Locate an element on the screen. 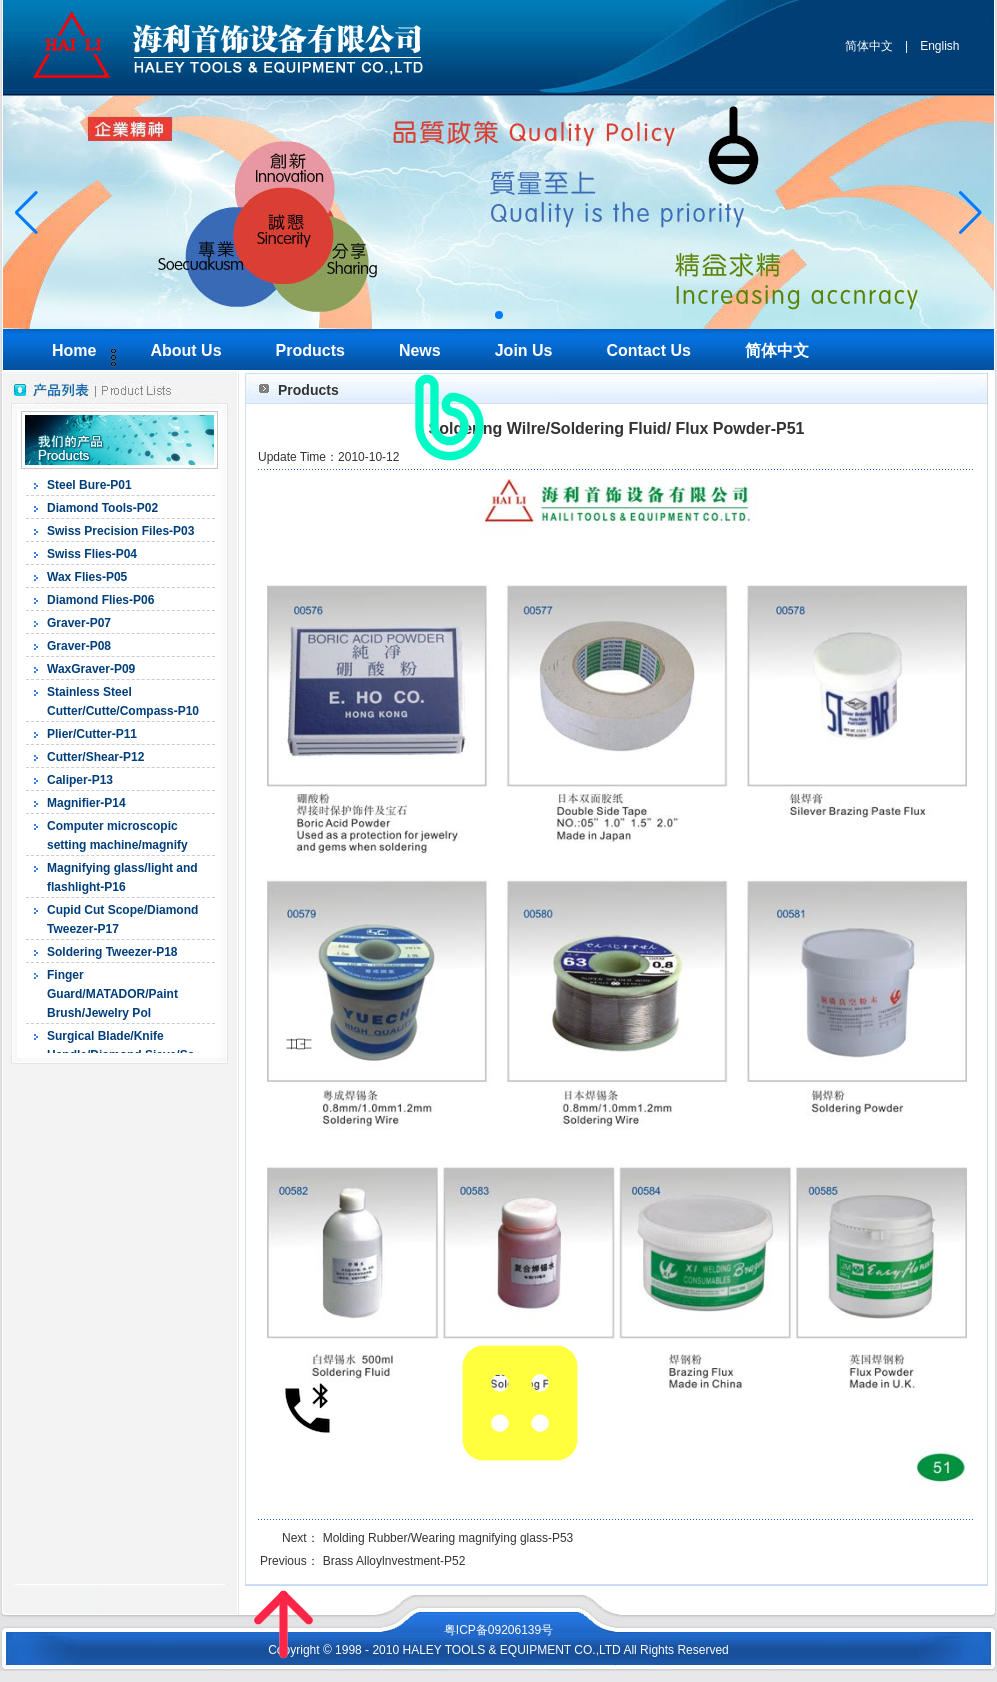 This screenshot has width=997, height=1682. roll or randomize with a value of four is located at coordinates (520, 1403).